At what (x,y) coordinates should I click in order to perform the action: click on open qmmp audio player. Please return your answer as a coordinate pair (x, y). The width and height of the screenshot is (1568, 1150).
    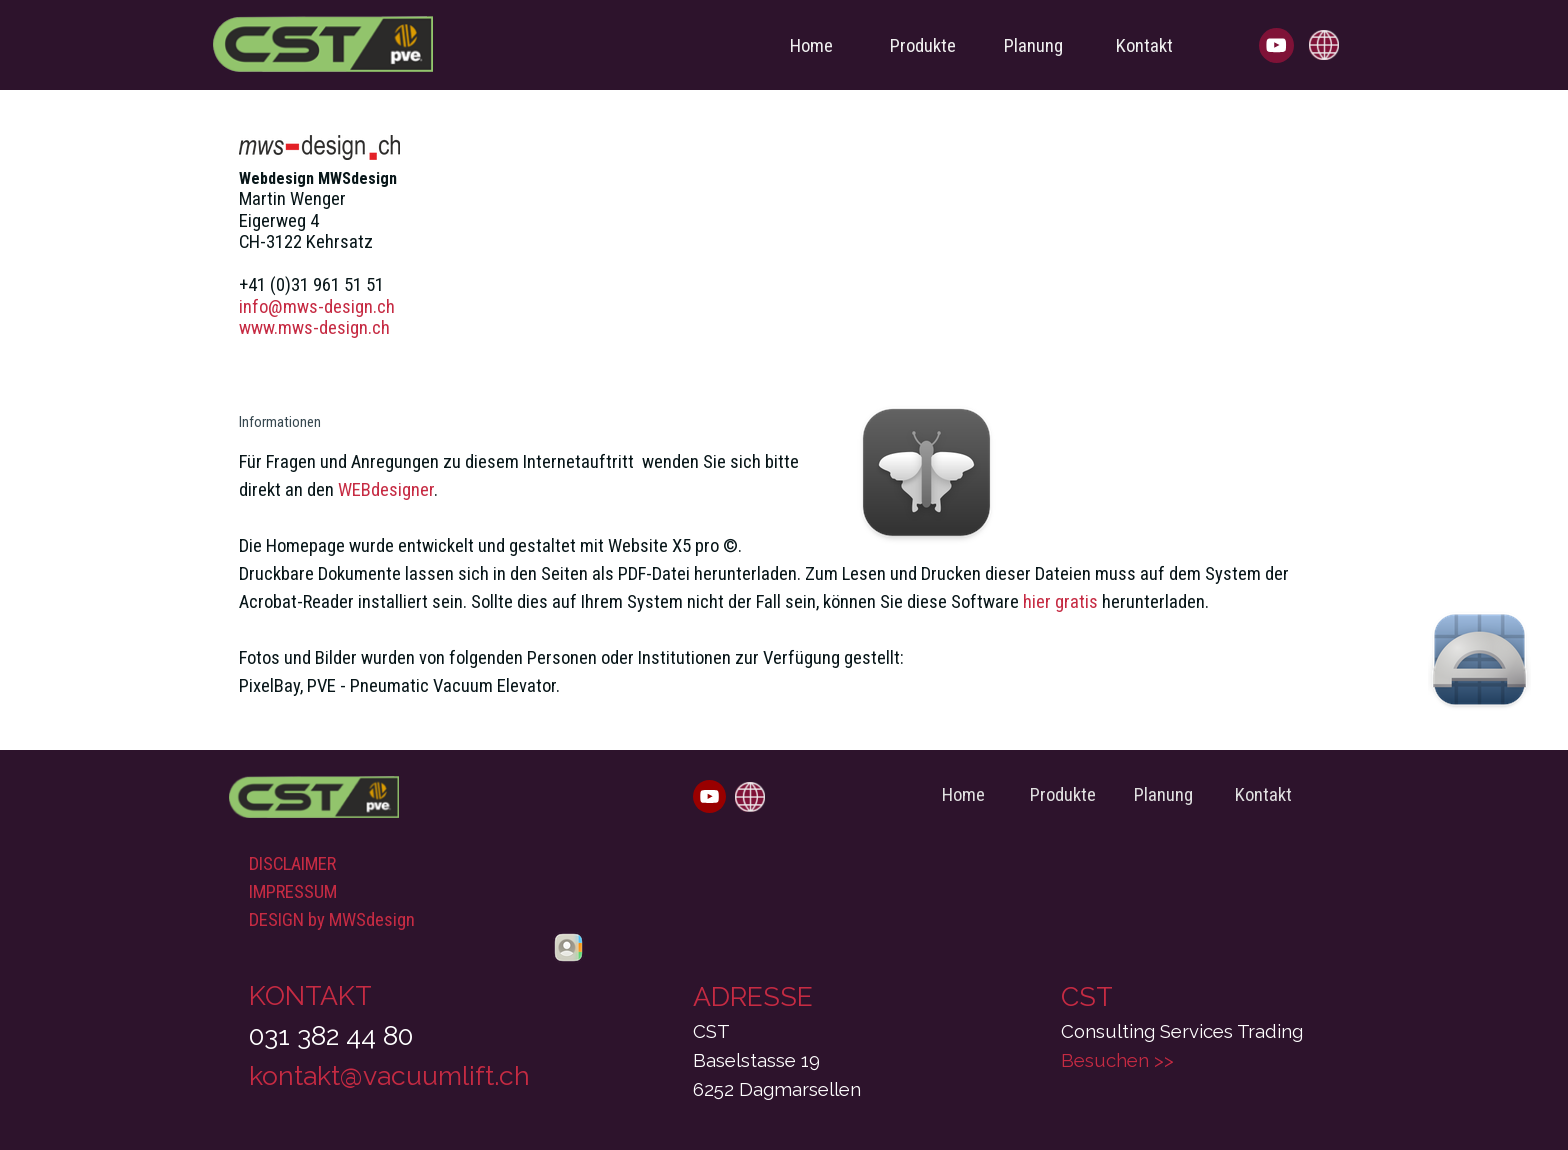
    Looking at the image, I should click on (926, 472).